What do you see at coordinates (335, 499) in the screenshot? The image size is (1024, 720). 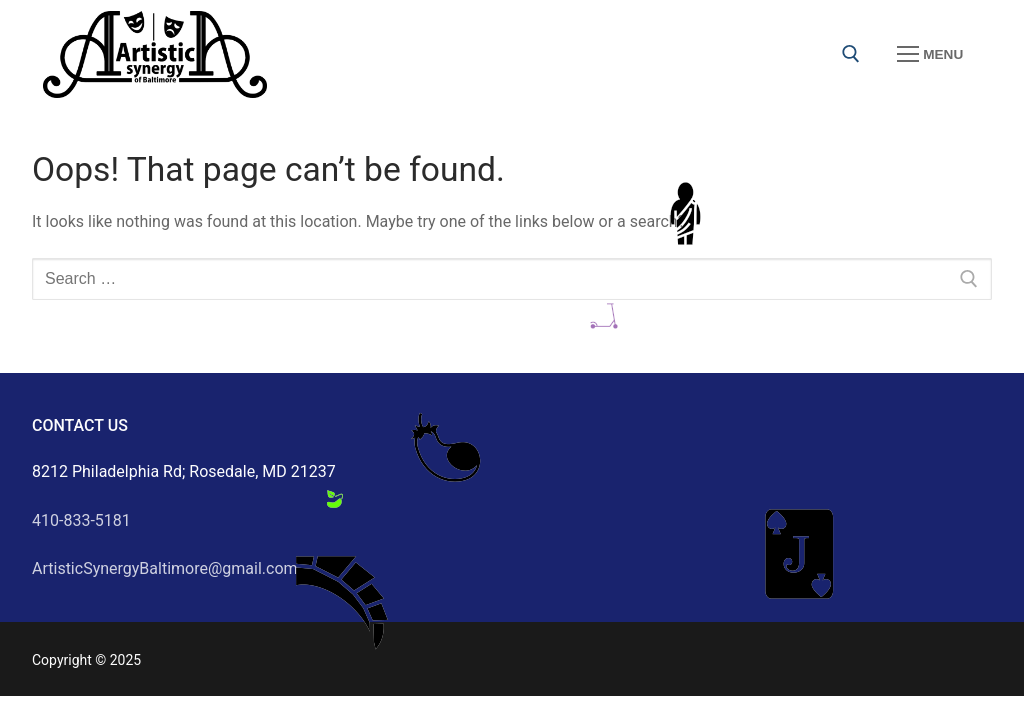 I see `plant a seed in your garden` at bounding box center [335, 499].